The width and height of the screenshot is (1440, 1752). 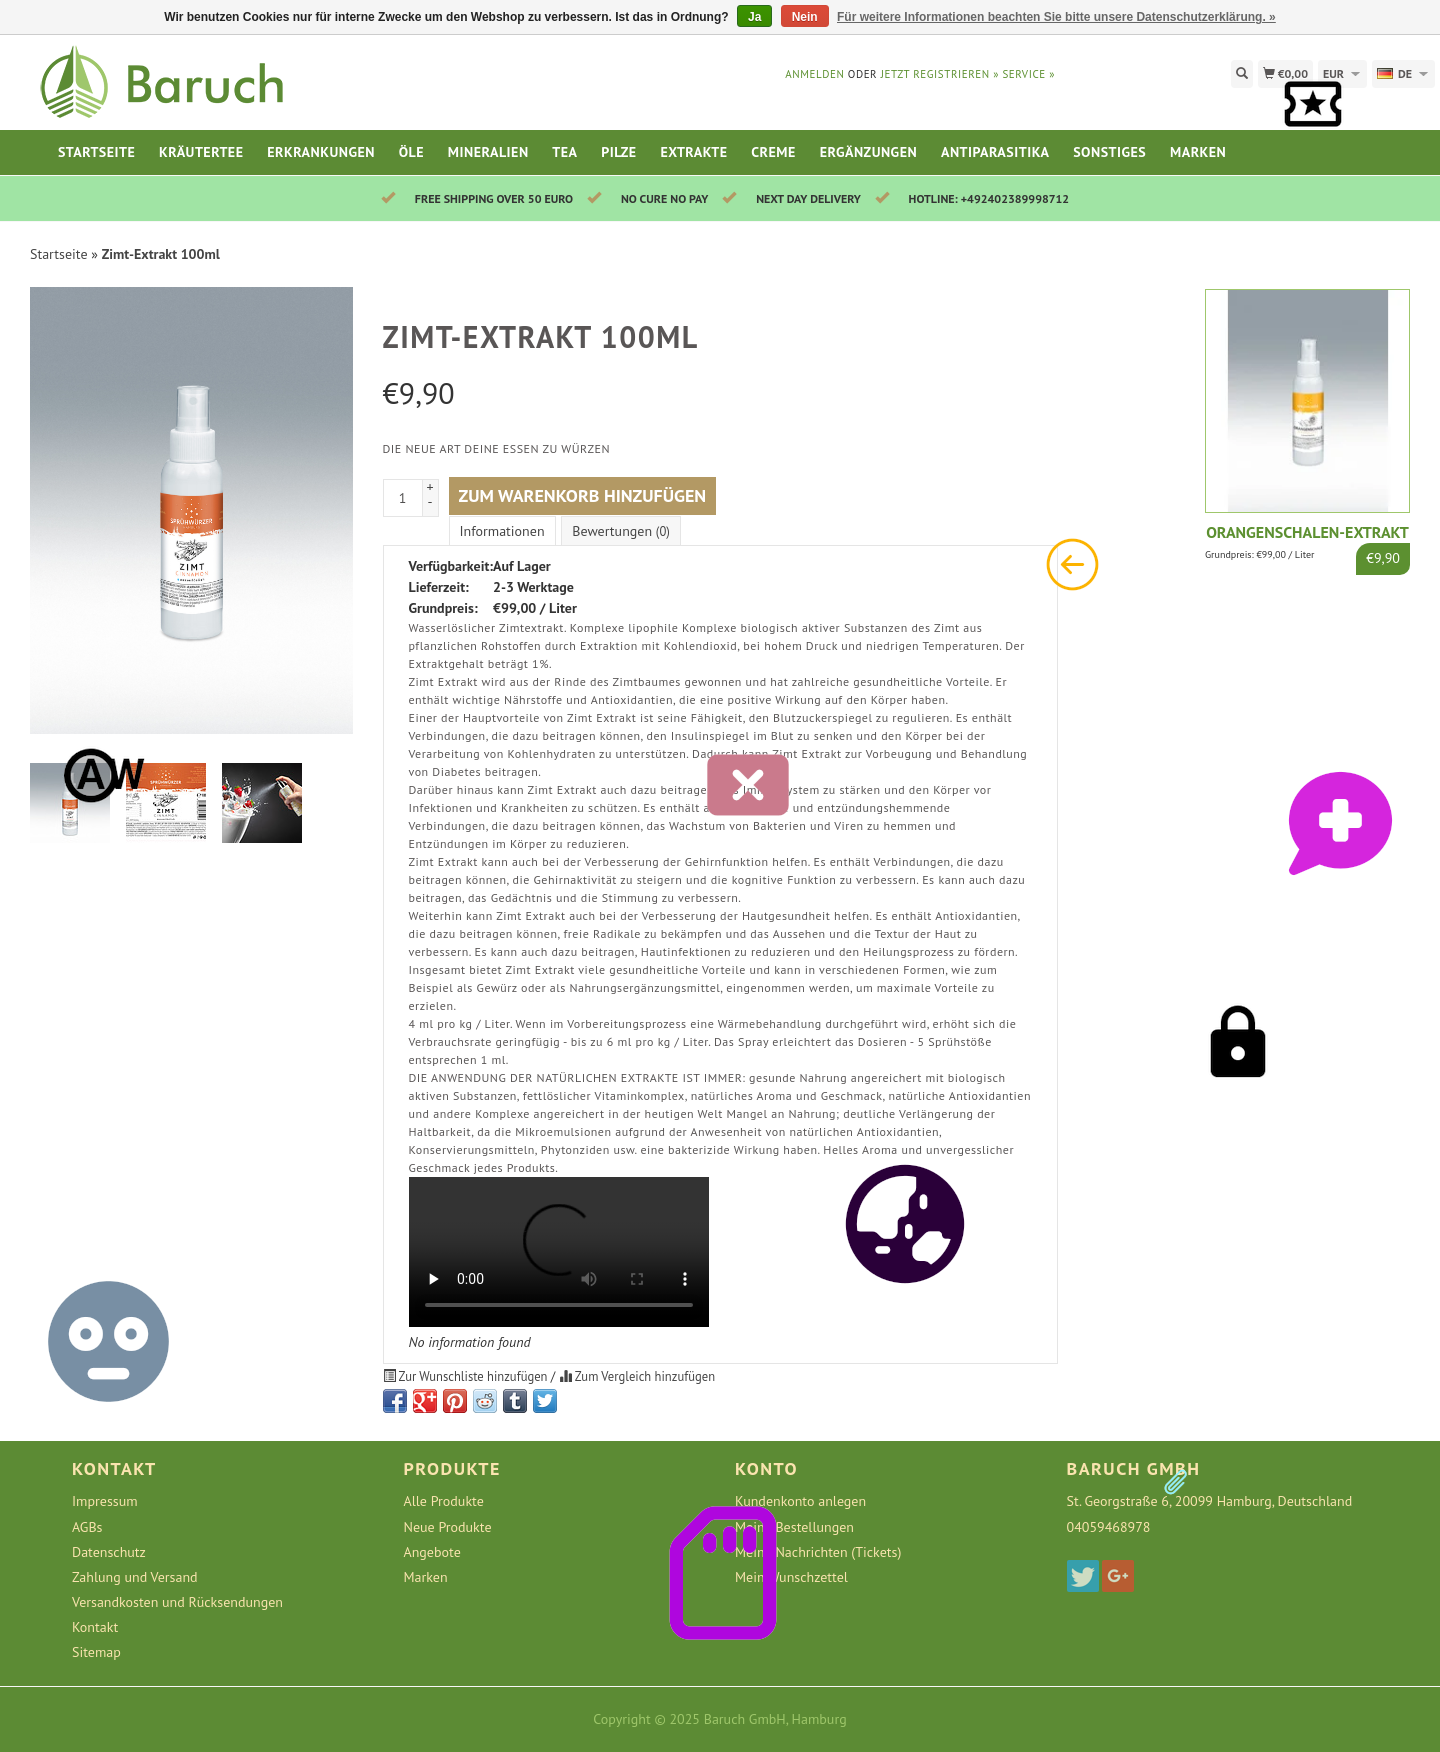 I want to click on flushed or surprised reaction emoji, so click(x=108, y=1341).